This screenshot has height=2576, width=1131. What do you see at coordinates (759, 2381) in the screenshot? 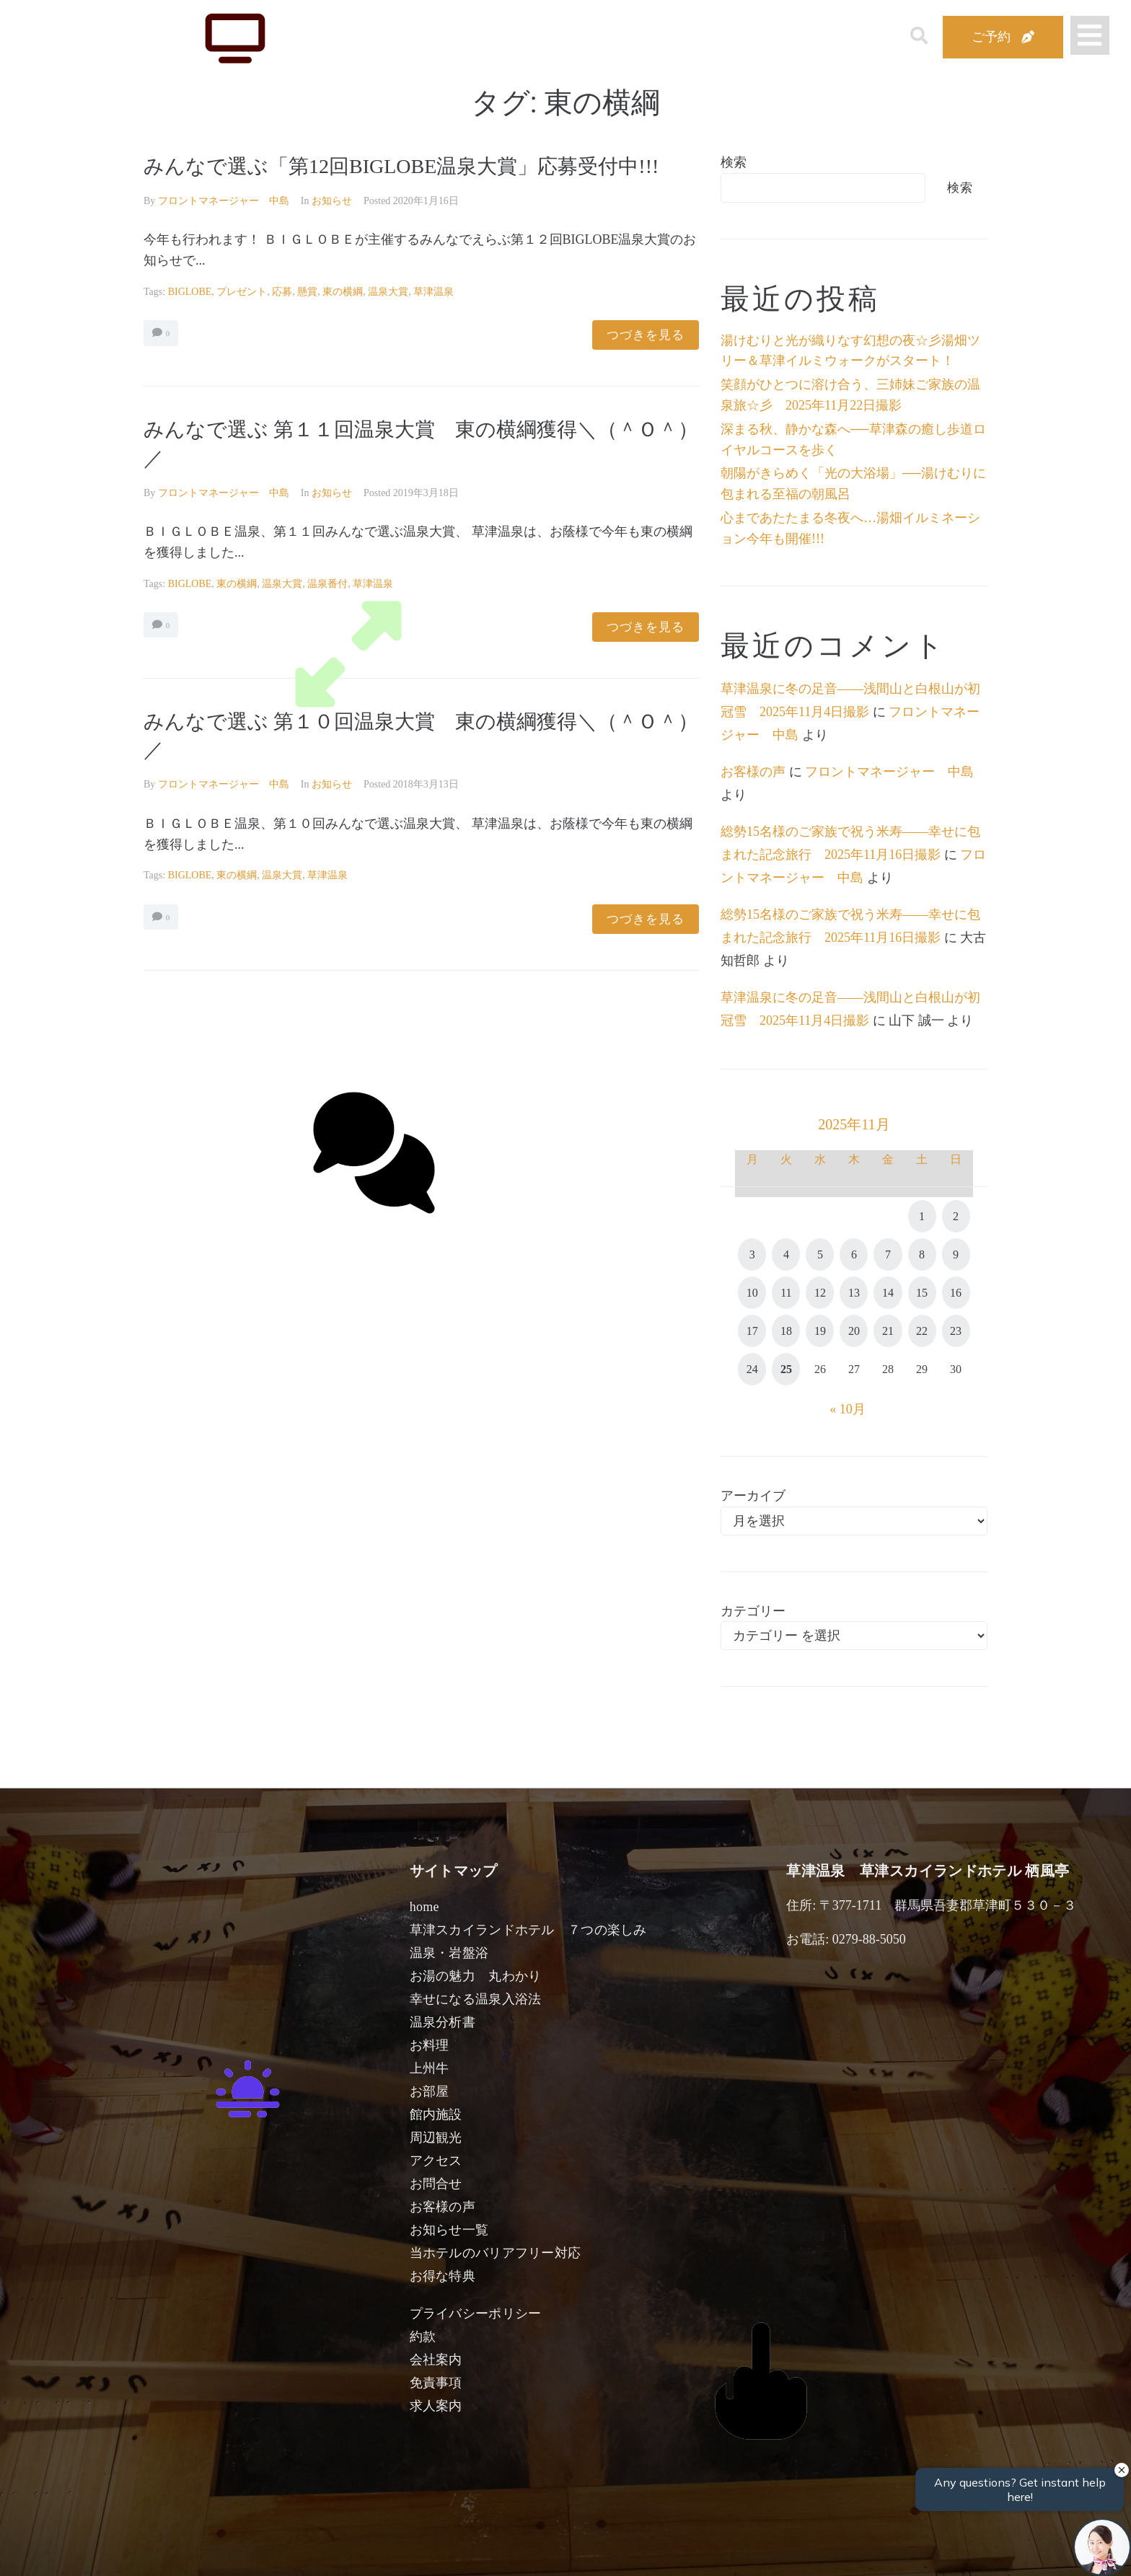
I see `indicates offensive content warning` at bounding box center [759, 2381].